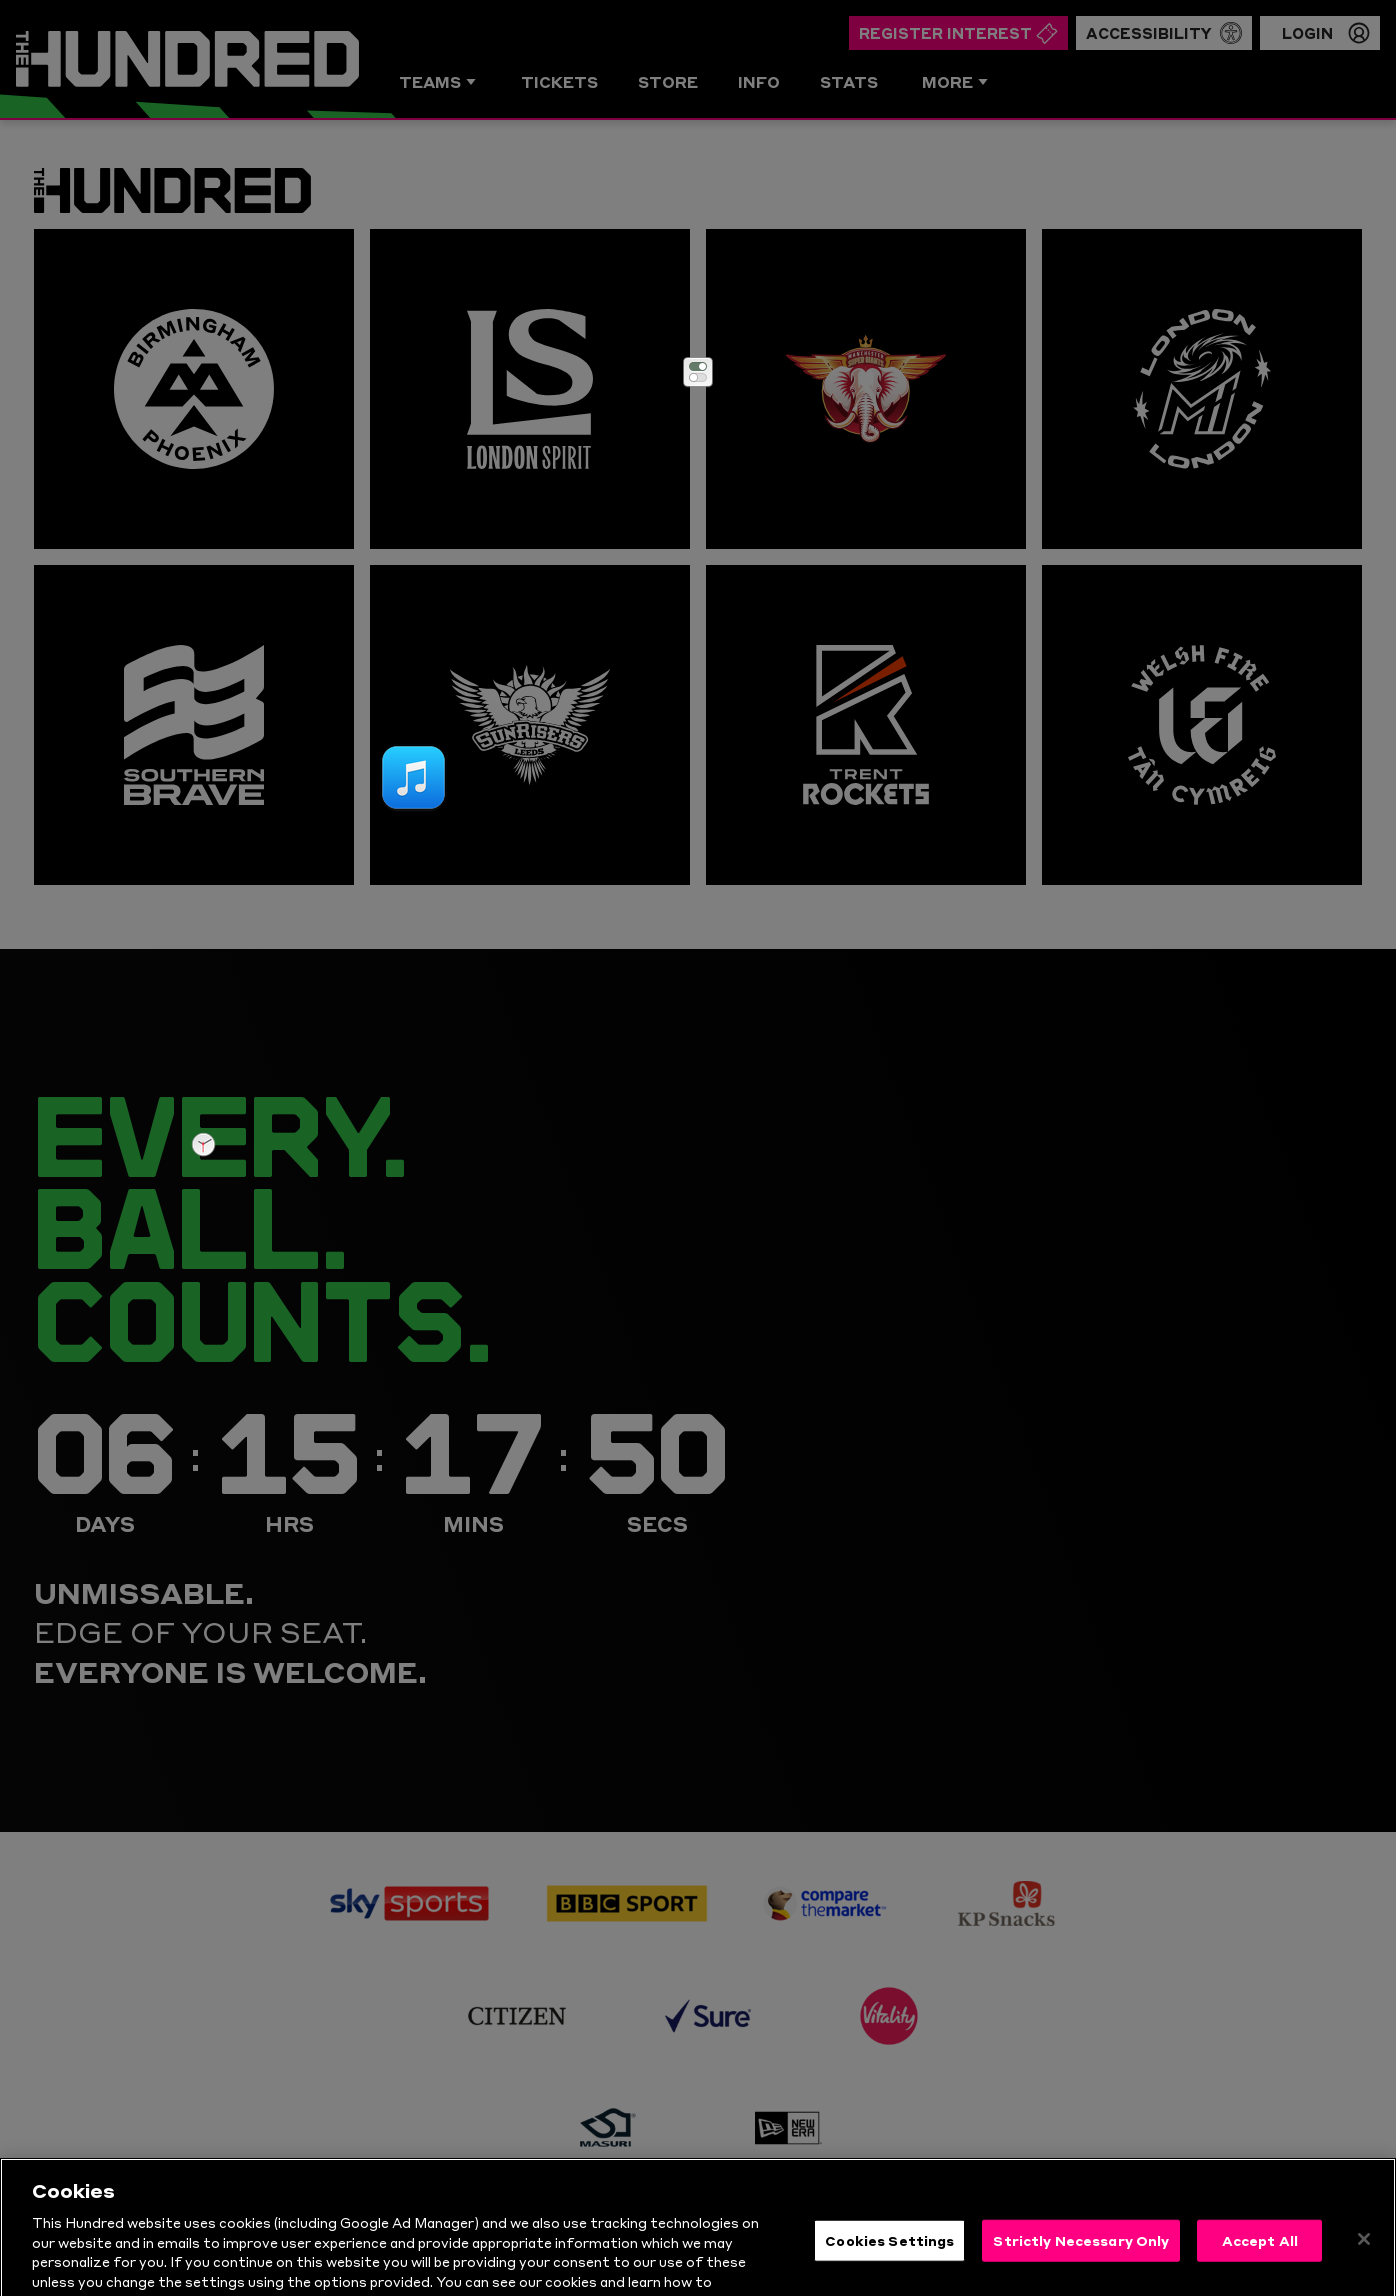 Image resolution: width=1396 pixels, height=2296 pixels. What do you see at coordinates (698, 372) in the screenshot?
I see `open gnome tweaks to customize desktop settings` at bounding box center [698, 372].